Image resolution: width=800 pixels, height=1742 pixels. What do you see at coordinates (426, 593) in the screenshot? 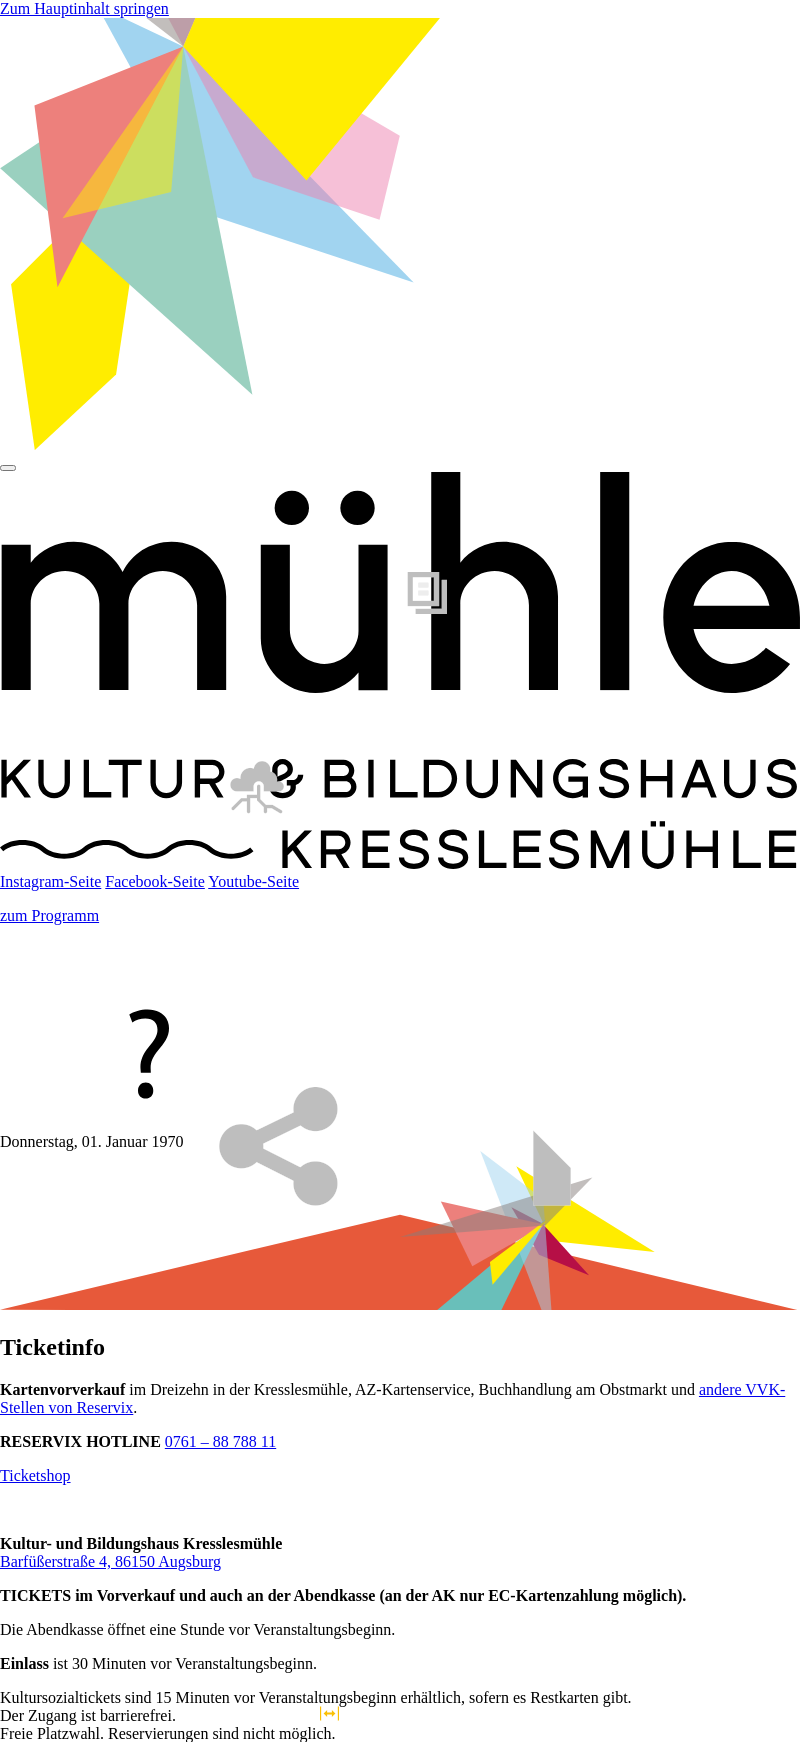
I see `switch to paged view mode` at bounding box center [426, 593].